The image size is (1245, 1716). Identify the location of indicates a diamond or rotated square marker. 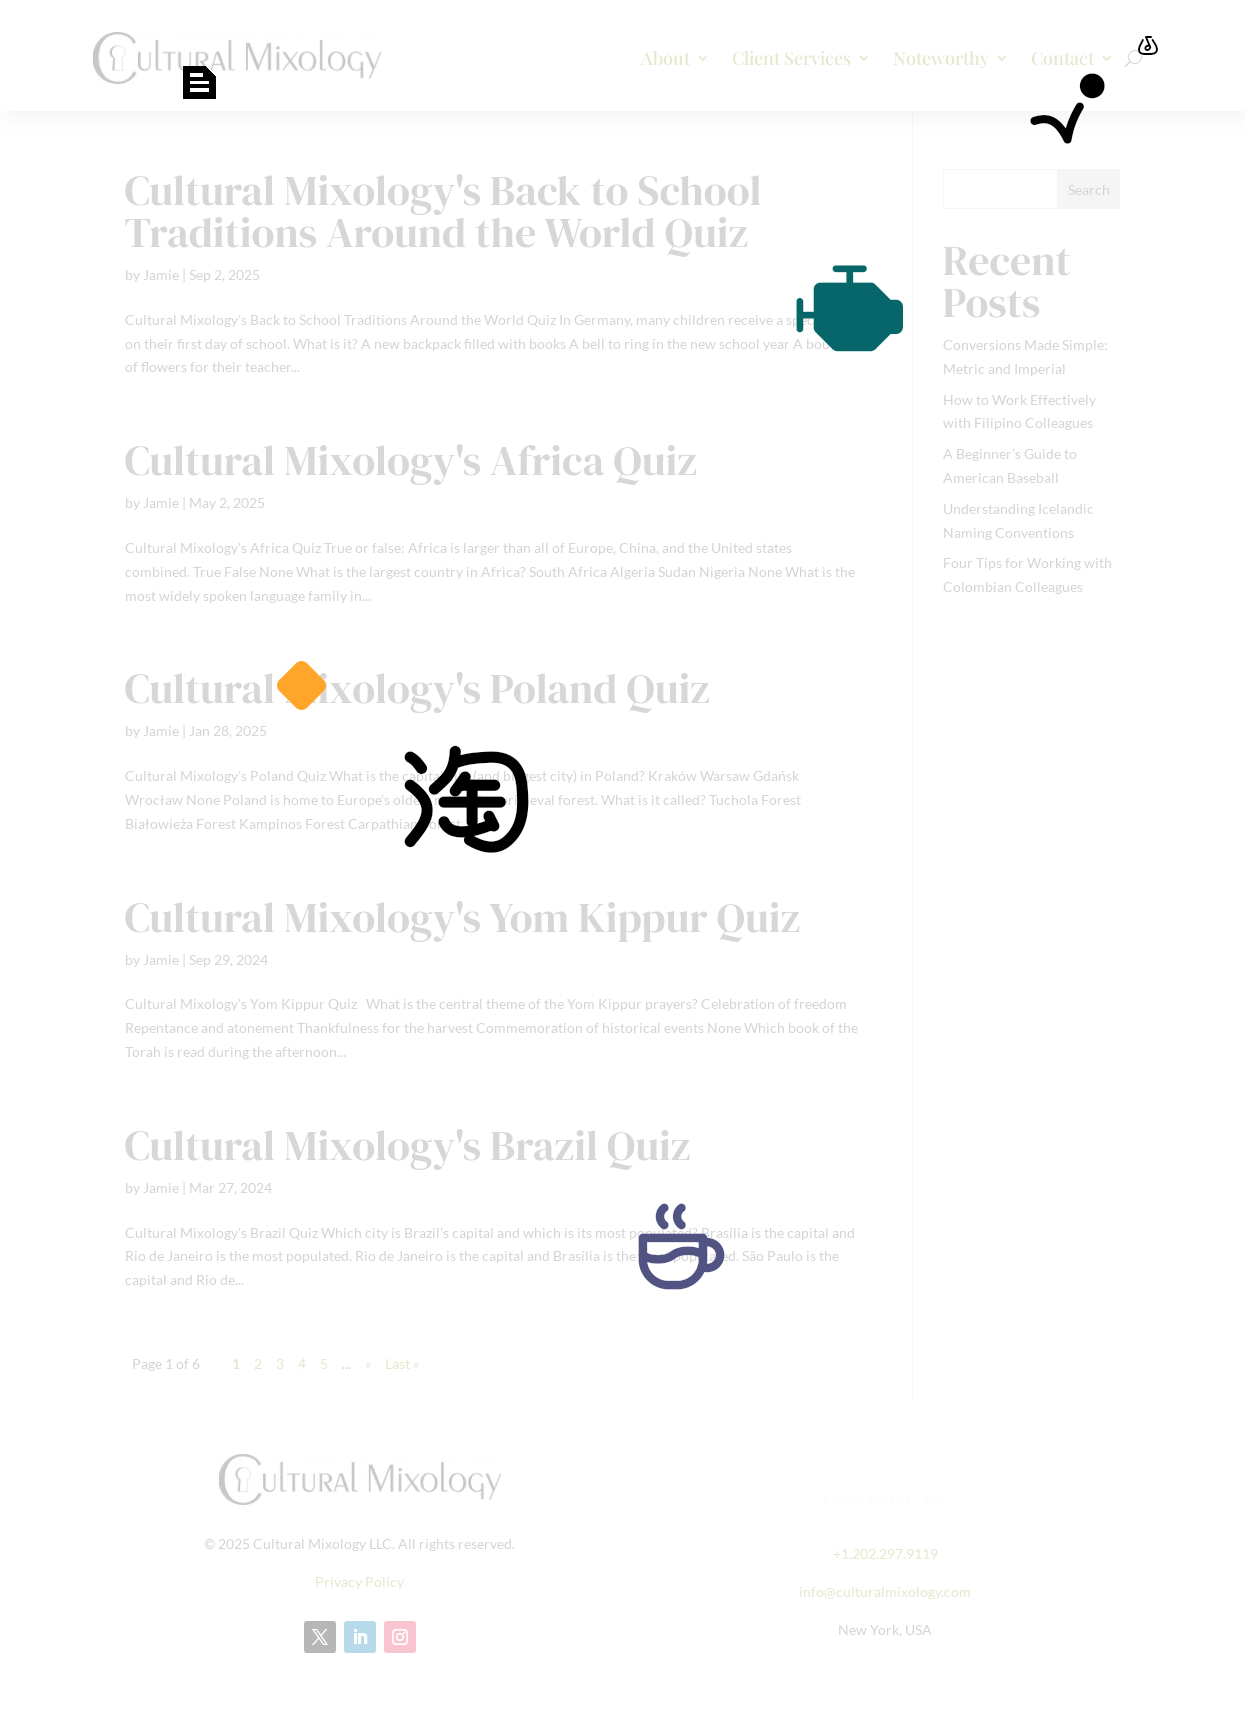
(301, 685).